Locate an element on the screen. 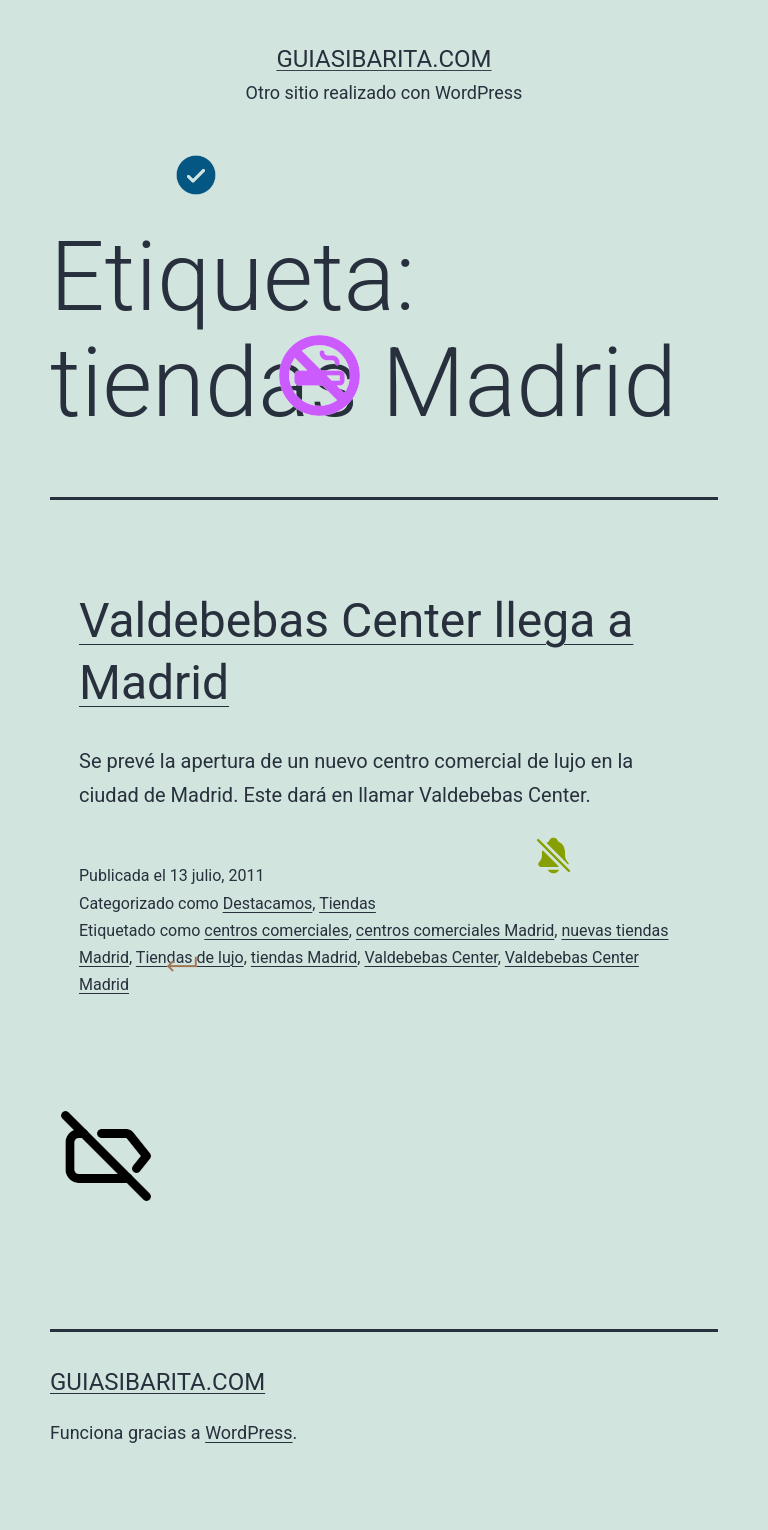 This screenshot has height=1530, width=768. indicates a completed or successful action is located at coordinates (196, 175).